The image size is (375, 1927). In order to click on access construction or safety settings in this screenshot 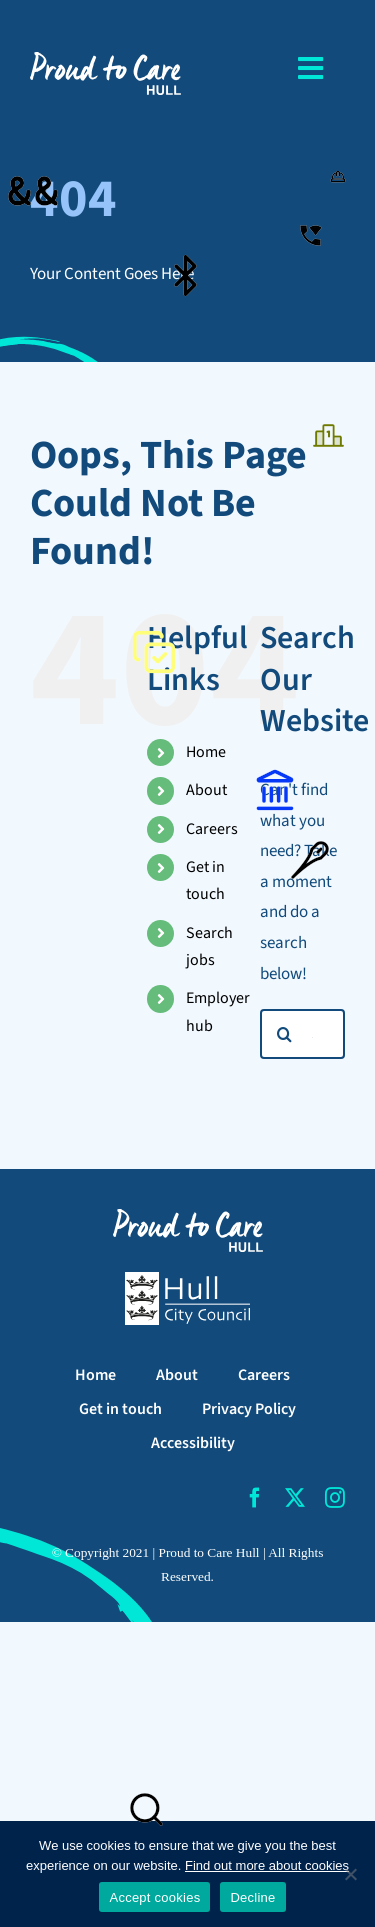, I will do `click(338, 177)`.